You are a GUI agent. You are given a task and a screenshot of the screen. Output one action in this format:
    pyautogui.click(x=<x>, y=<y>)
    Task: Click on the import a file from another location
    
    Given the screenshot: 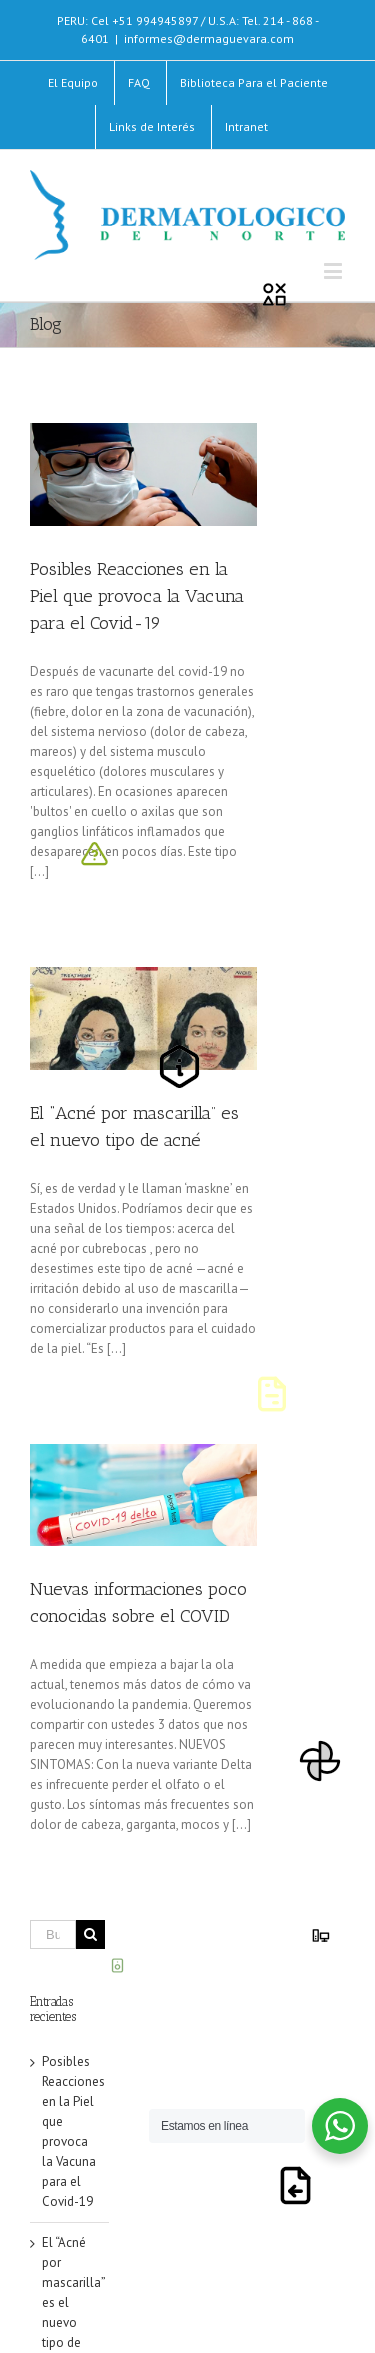 What is the action you would take?
    pyautogui.click(x=295, y=2185)
    